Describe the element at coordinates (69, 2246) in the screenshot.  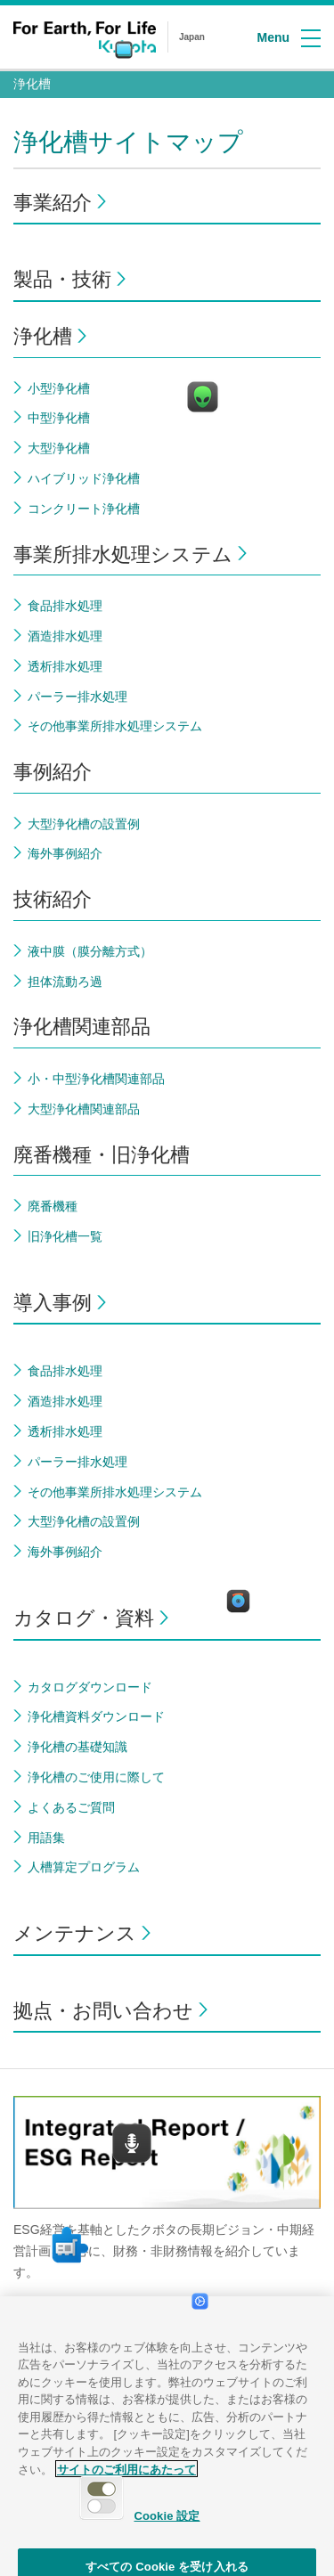
I see `open compatibility settings for apps` at that location.